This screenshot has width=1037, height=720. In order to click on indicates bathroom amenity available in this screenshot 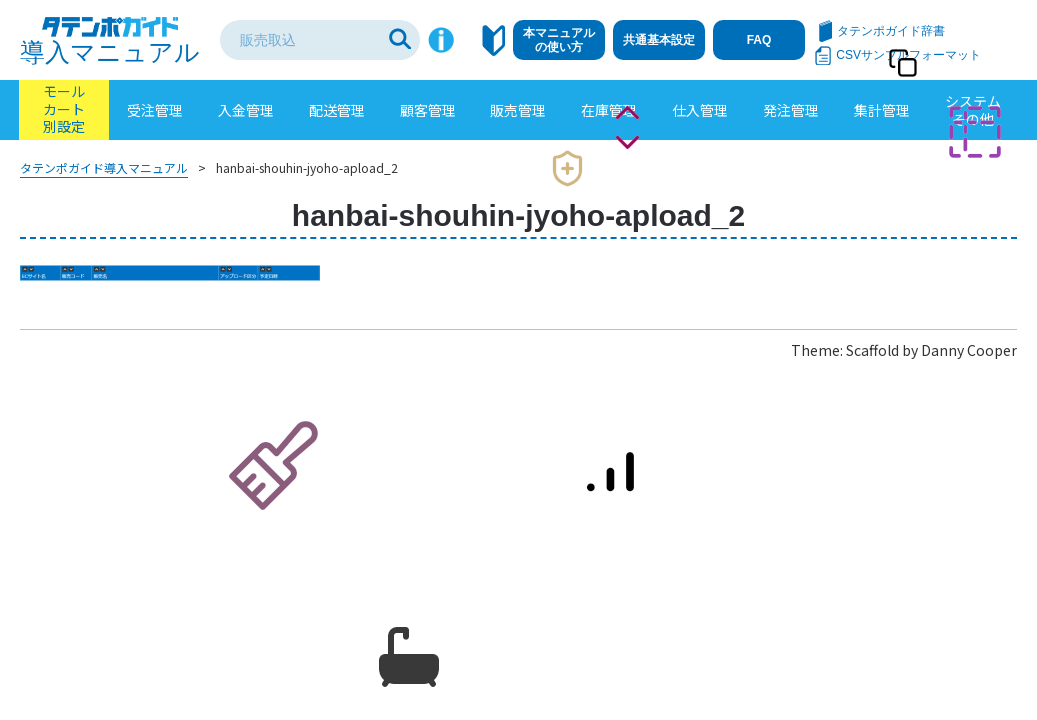, I will do `click(409, 657)`.